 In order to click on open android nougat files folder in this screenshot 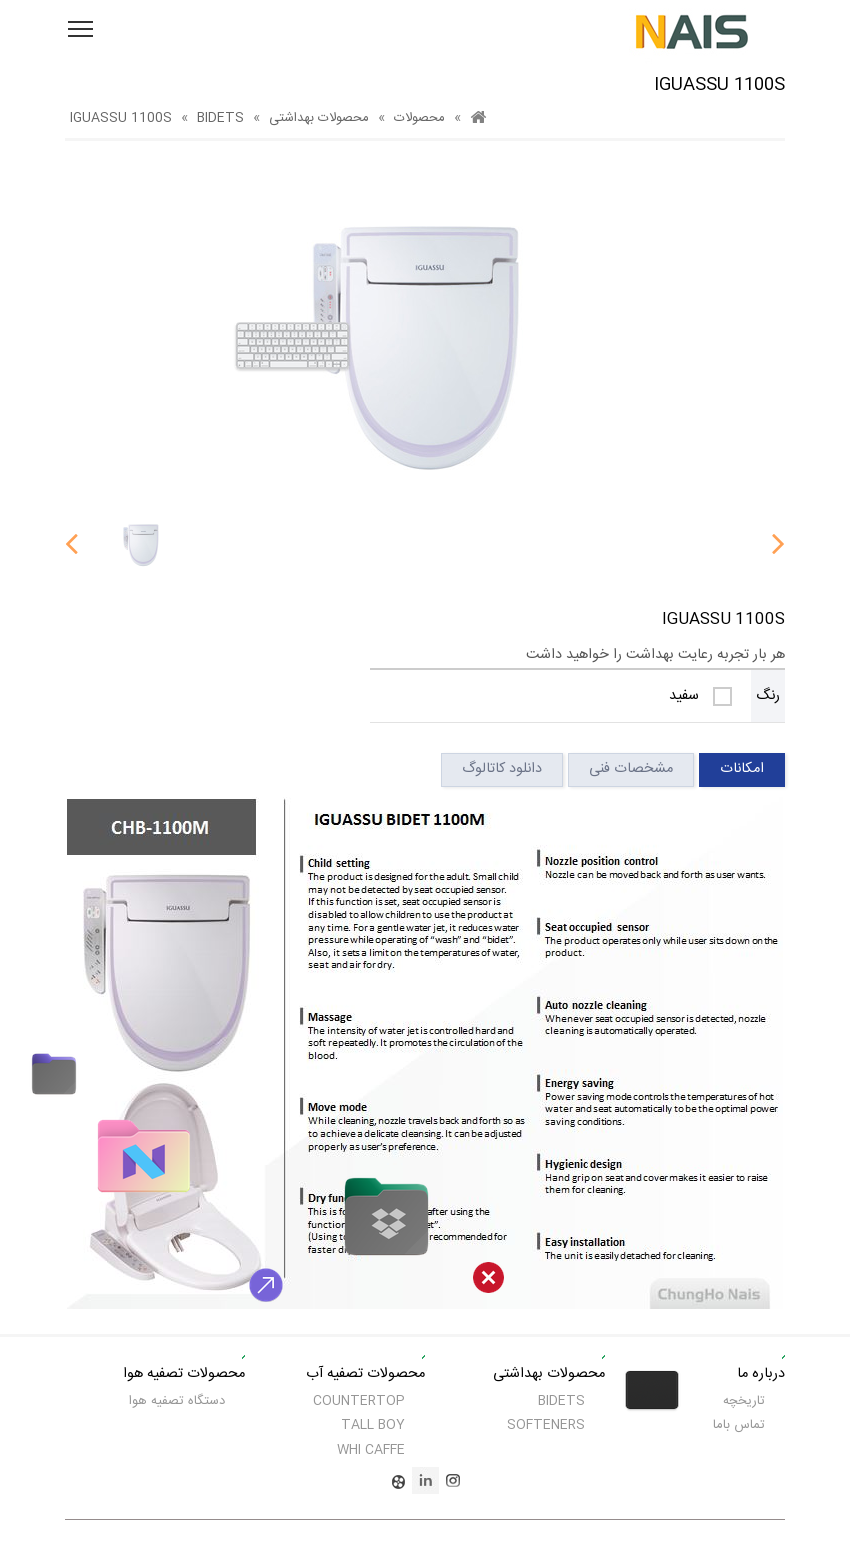, I will do `click(143, 1158)`.